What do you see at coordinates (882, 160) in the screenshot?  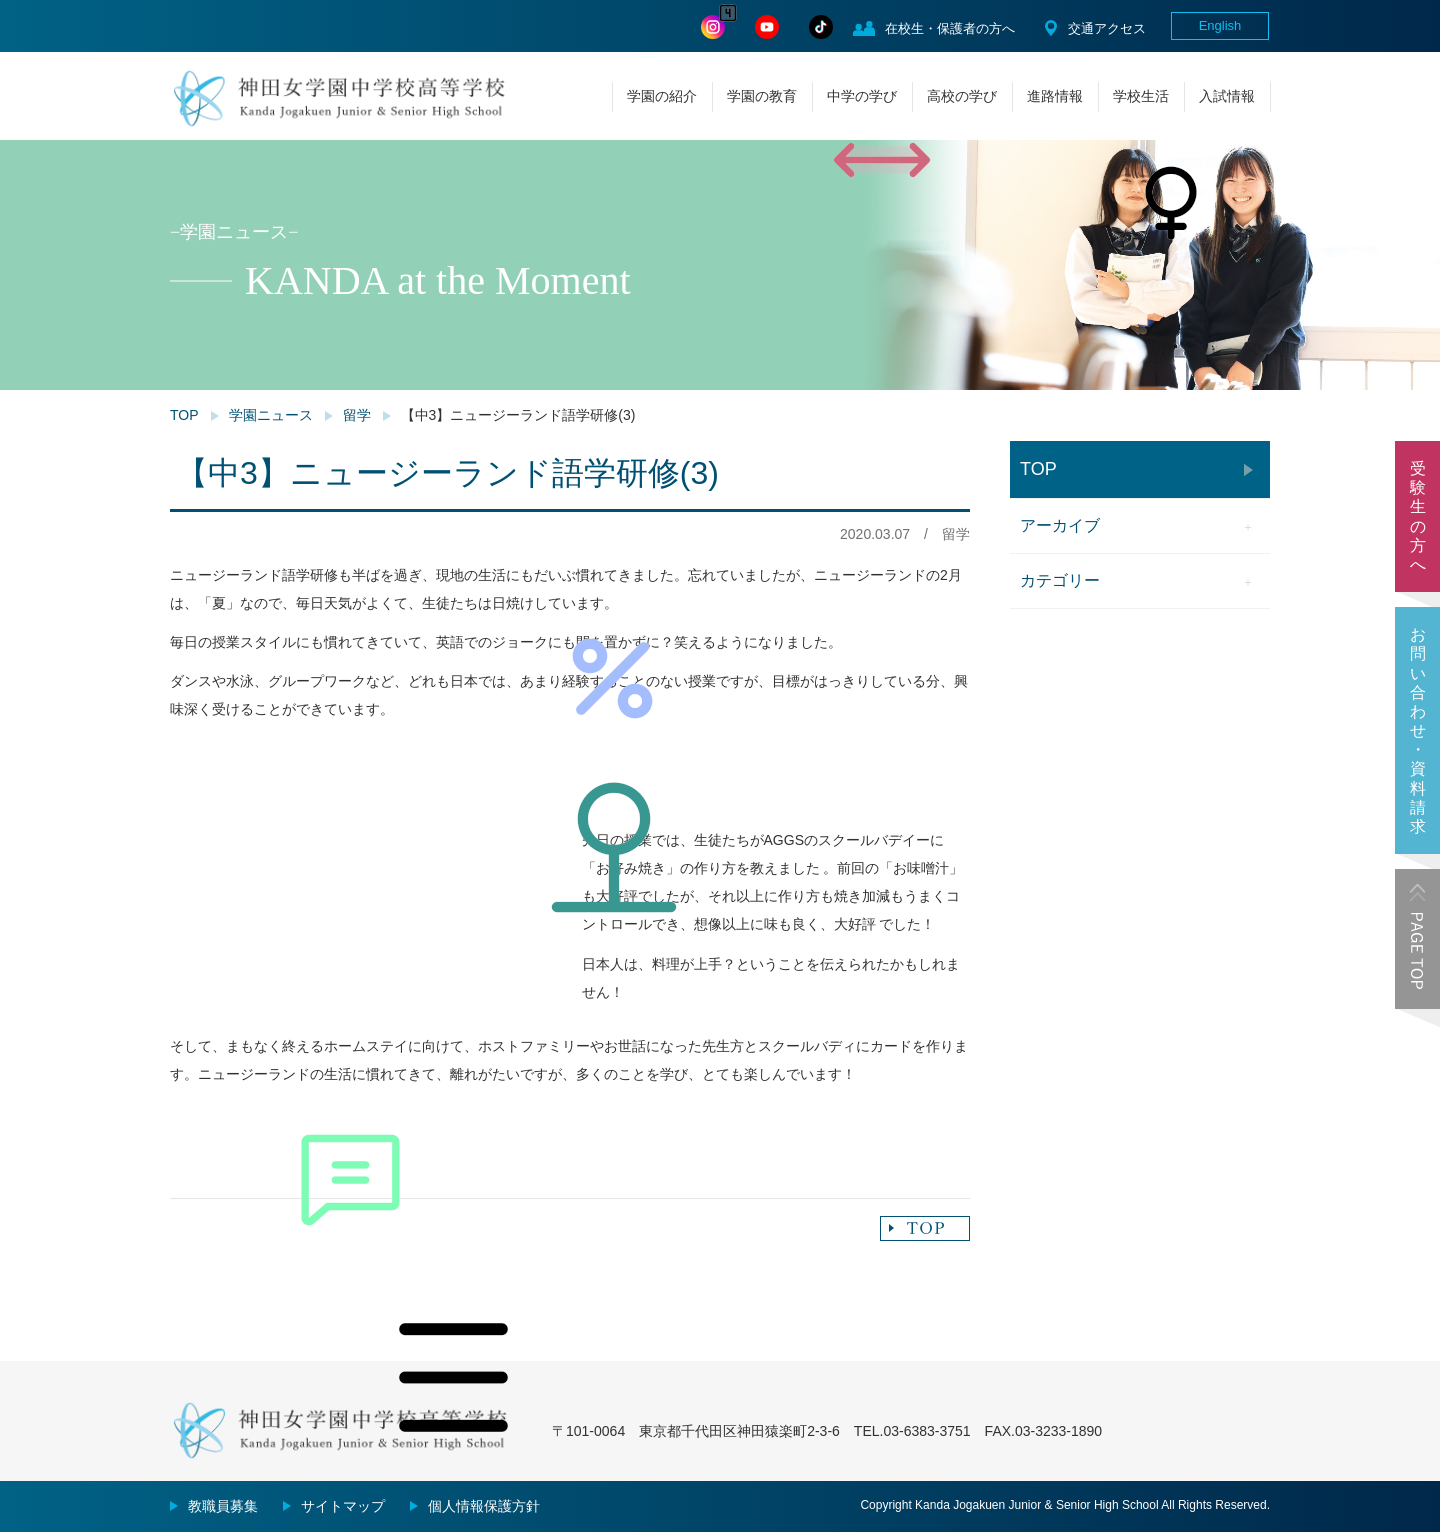 I see `resize element horizontally` at bounding box center [882, 160].